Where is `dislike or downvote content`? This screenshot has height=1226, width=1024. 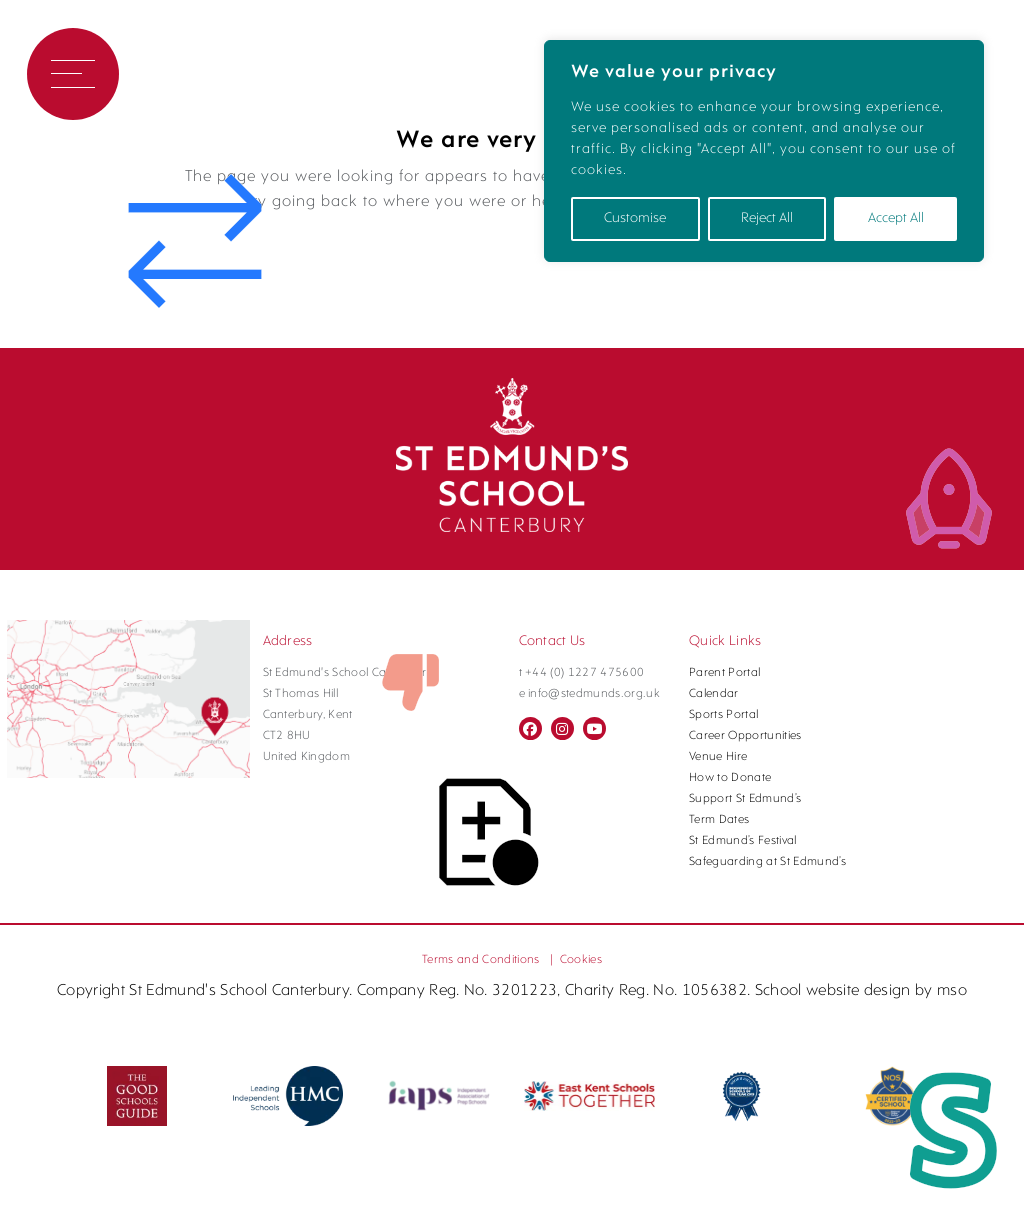
dislike or downvote content is located at coordinates (410, 682).